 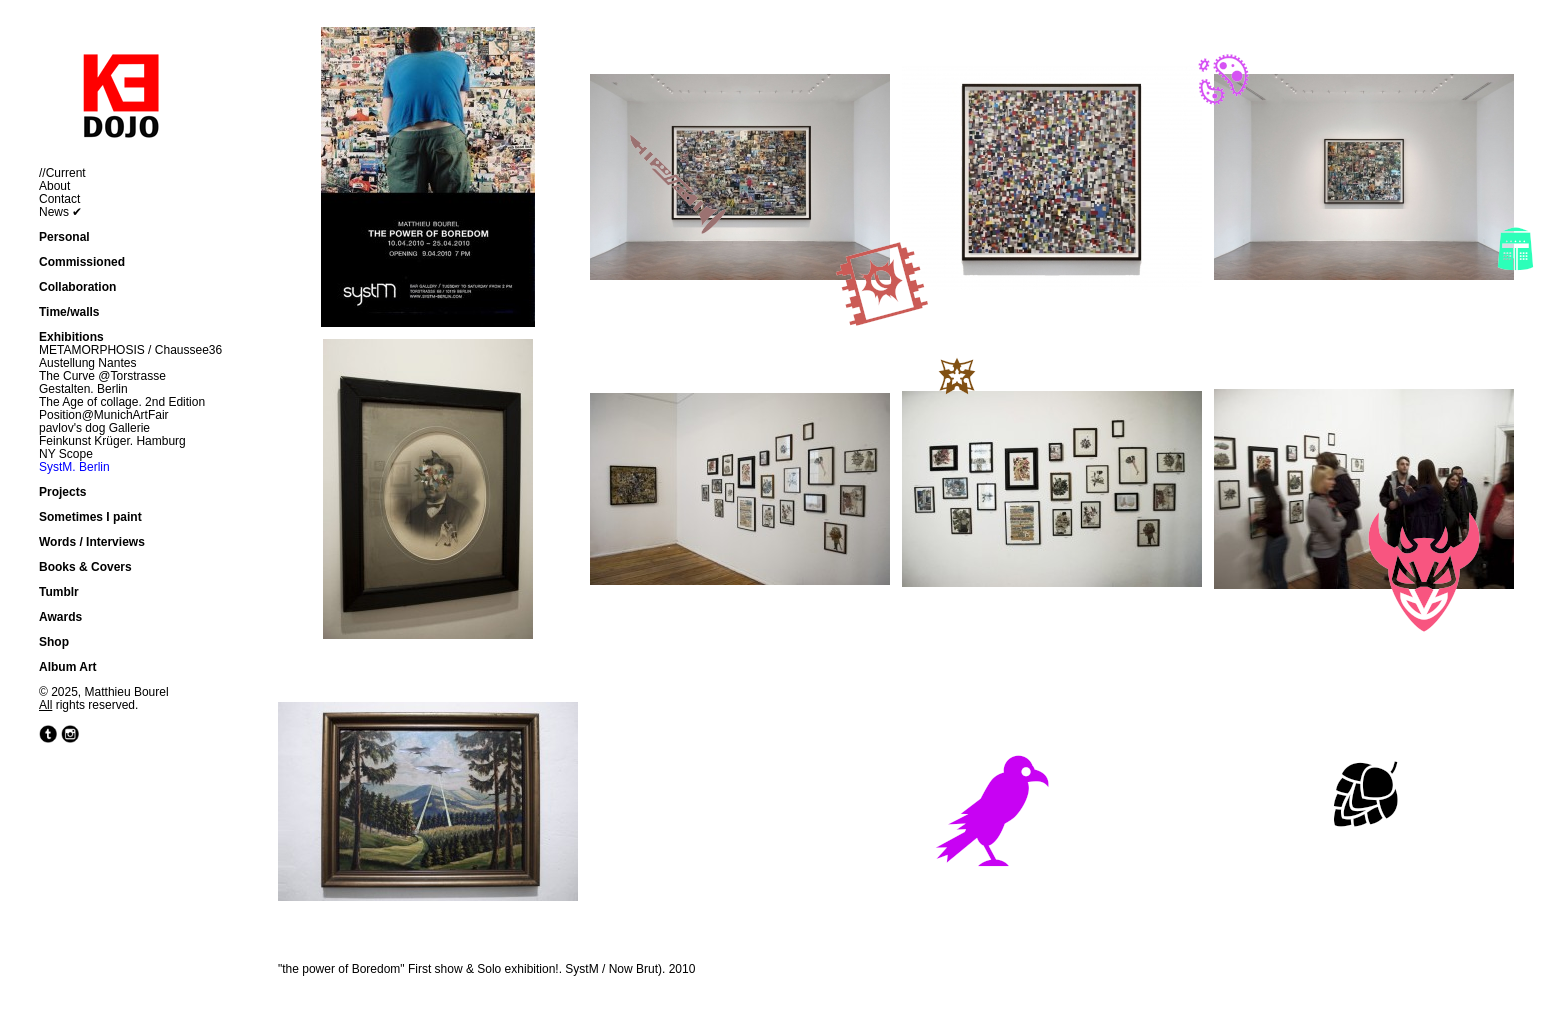 I want to click on decorative emblem or badge element, so click(x=957, y=376).